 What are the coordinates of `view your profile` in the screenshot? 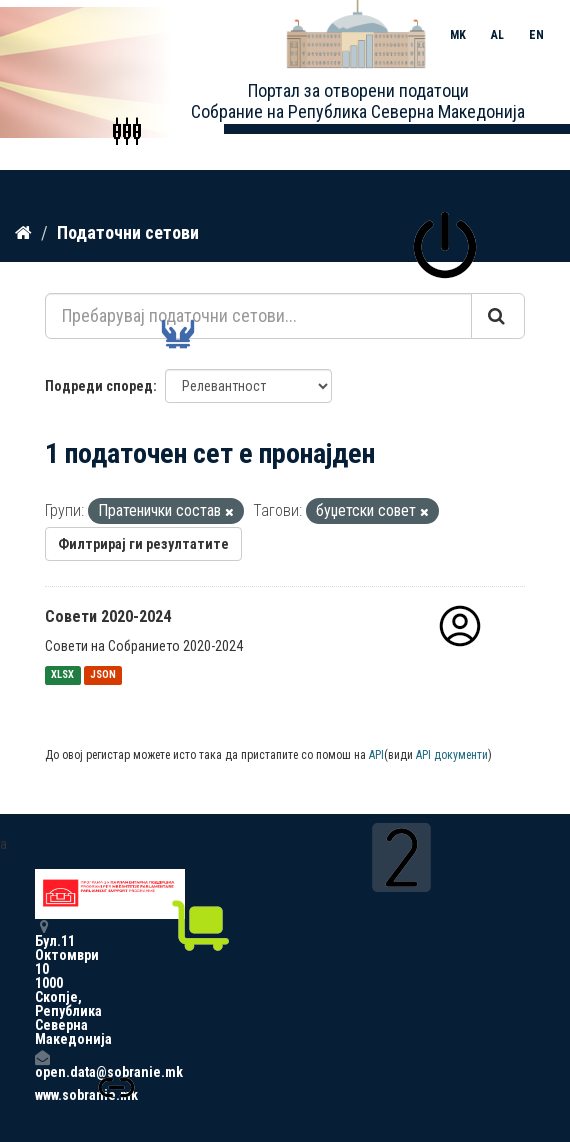 It's located at (460, 626).